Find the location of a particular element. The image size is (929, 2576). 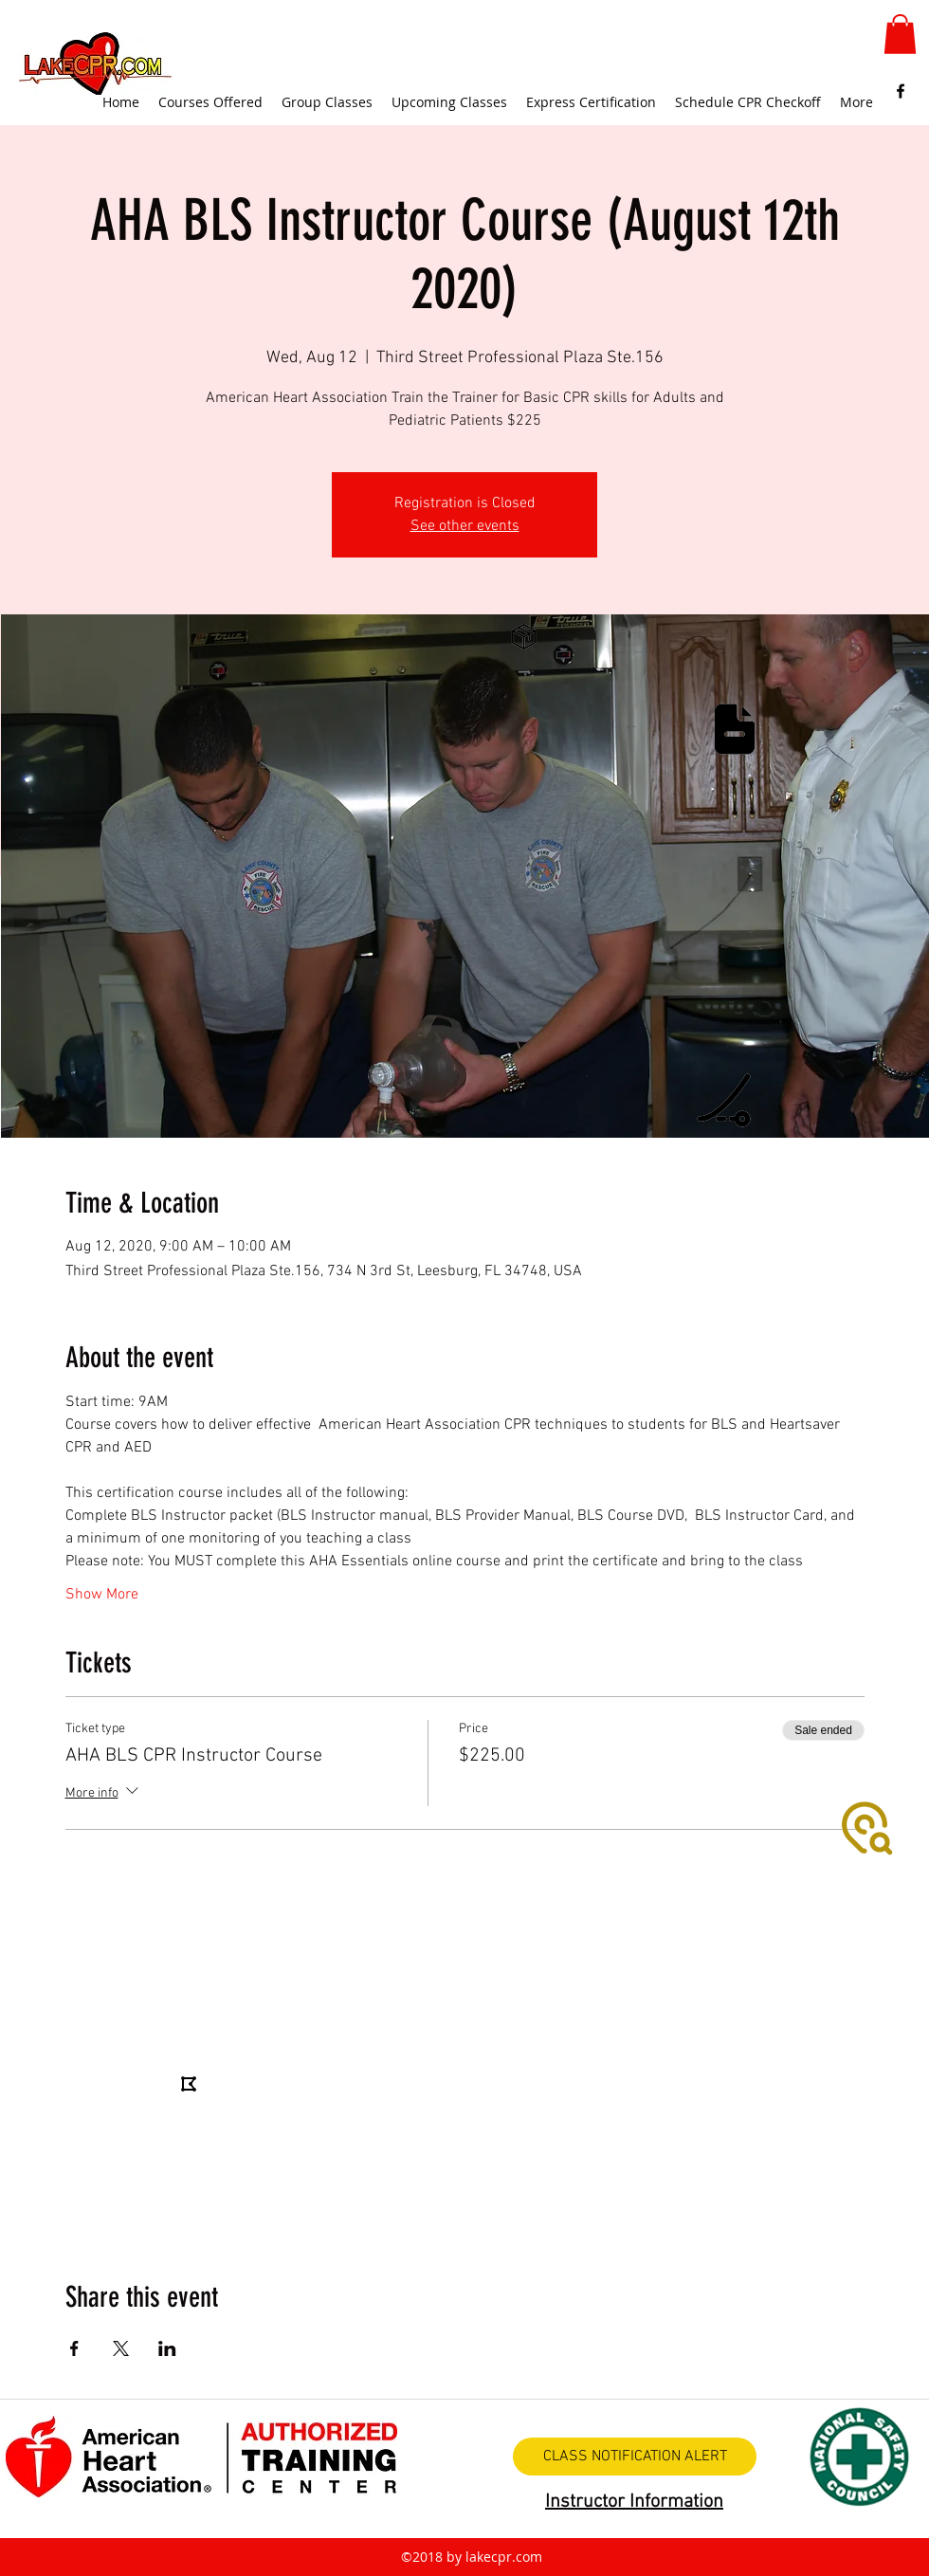

search for a location on the map is located at coordinates (865, 1827).